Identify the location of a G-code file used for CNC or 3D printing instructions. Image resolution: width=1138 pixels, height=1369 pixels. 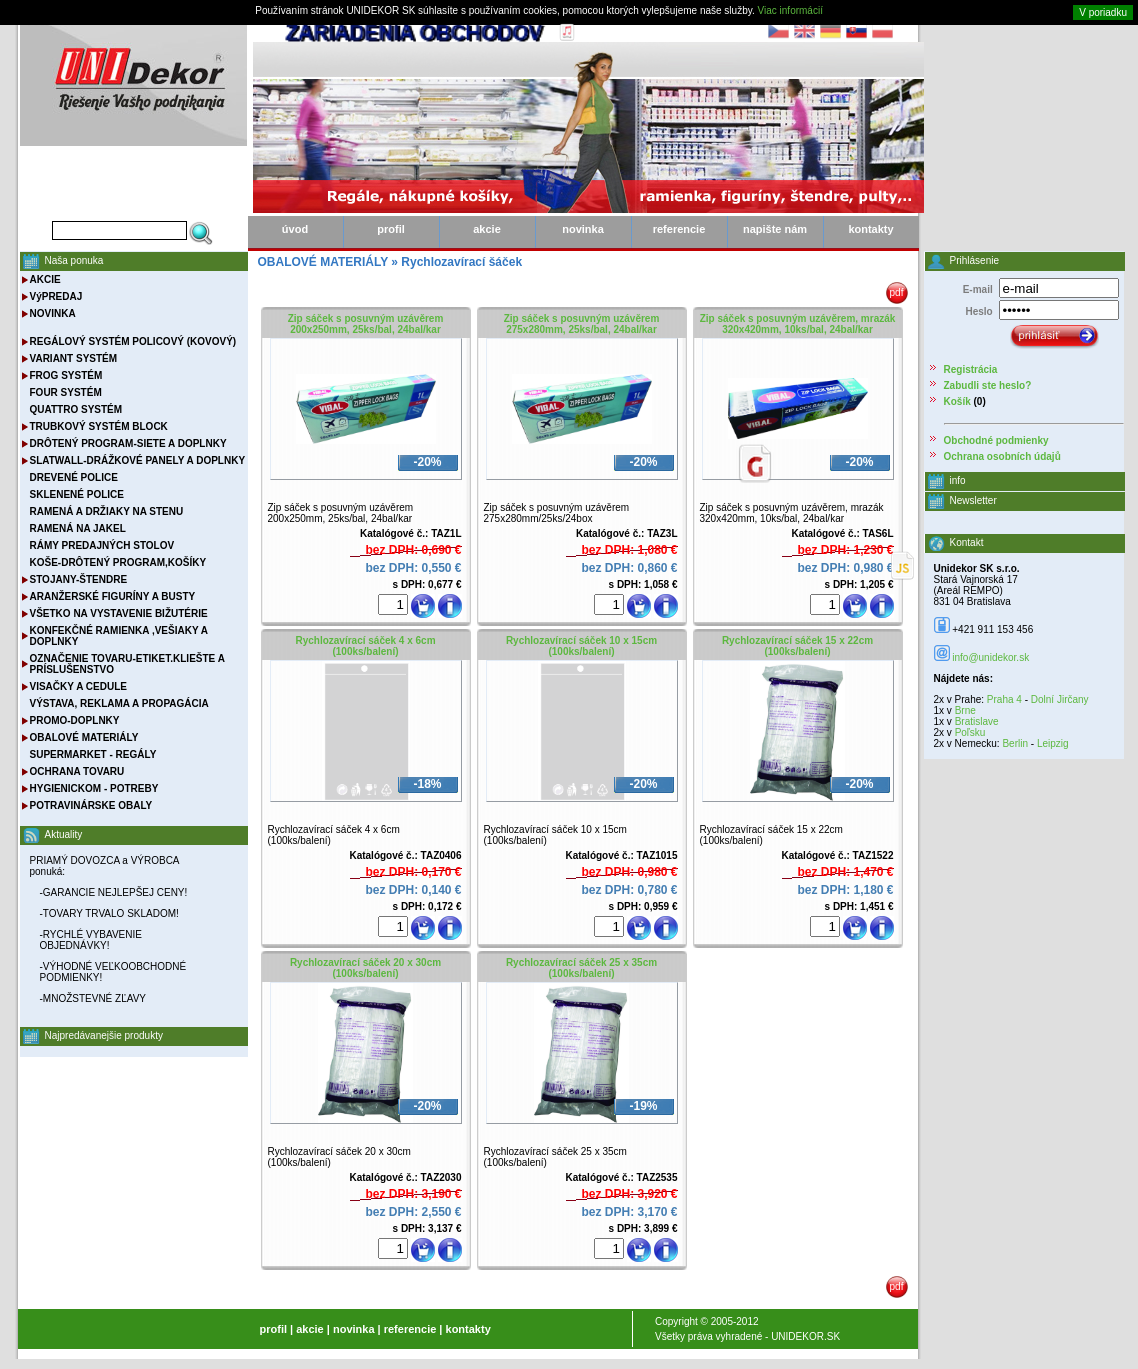
(755, 463).